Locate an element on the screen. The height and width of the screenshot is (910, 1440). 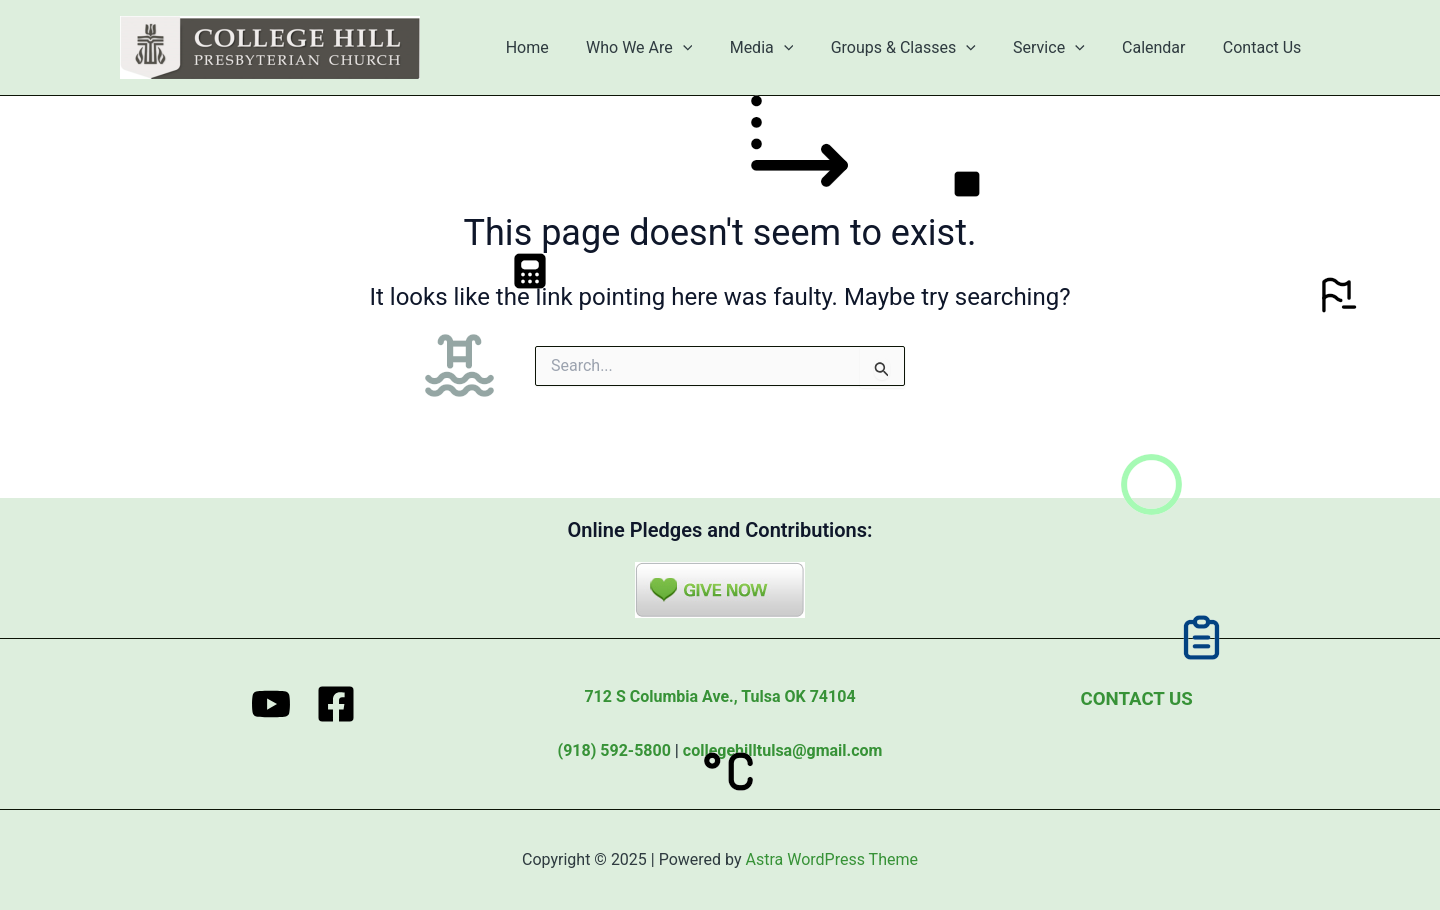
stop media playback is located at coordinates (967, 184).